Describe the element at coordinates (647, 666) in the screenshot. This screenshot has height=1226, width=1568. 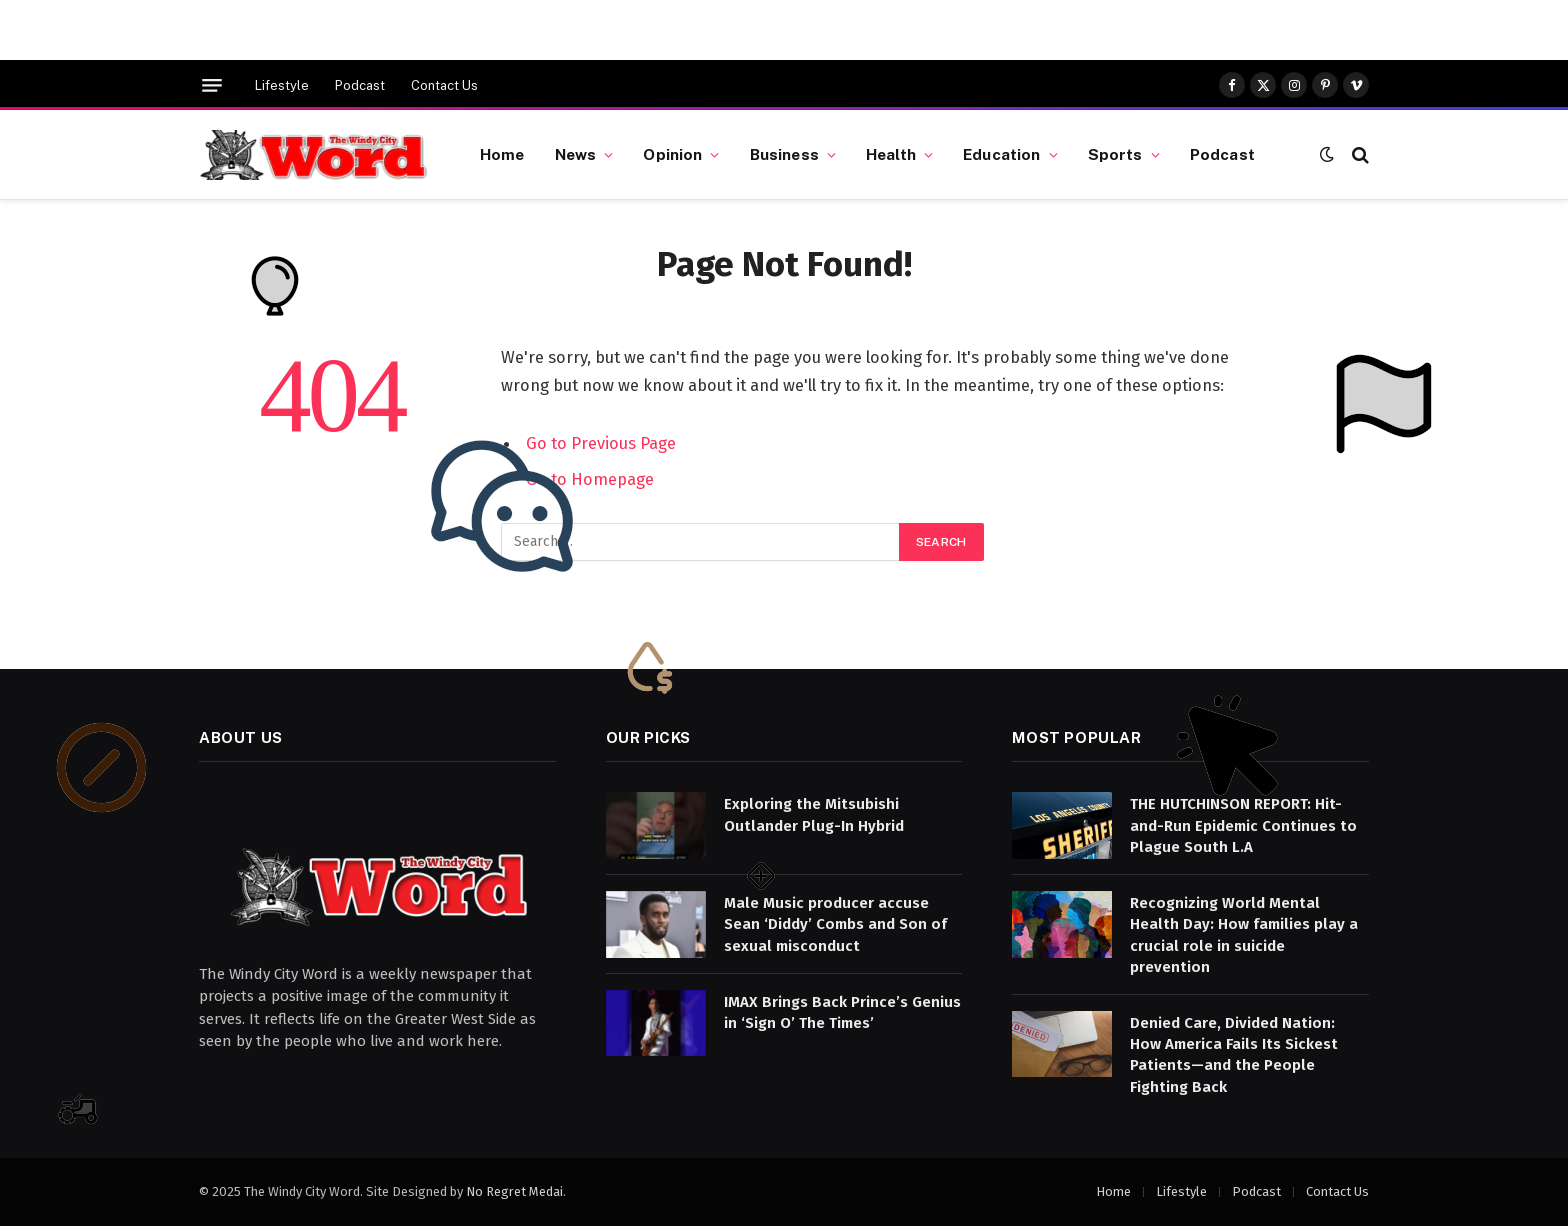
I see `view water bill or usage costs` at that location.